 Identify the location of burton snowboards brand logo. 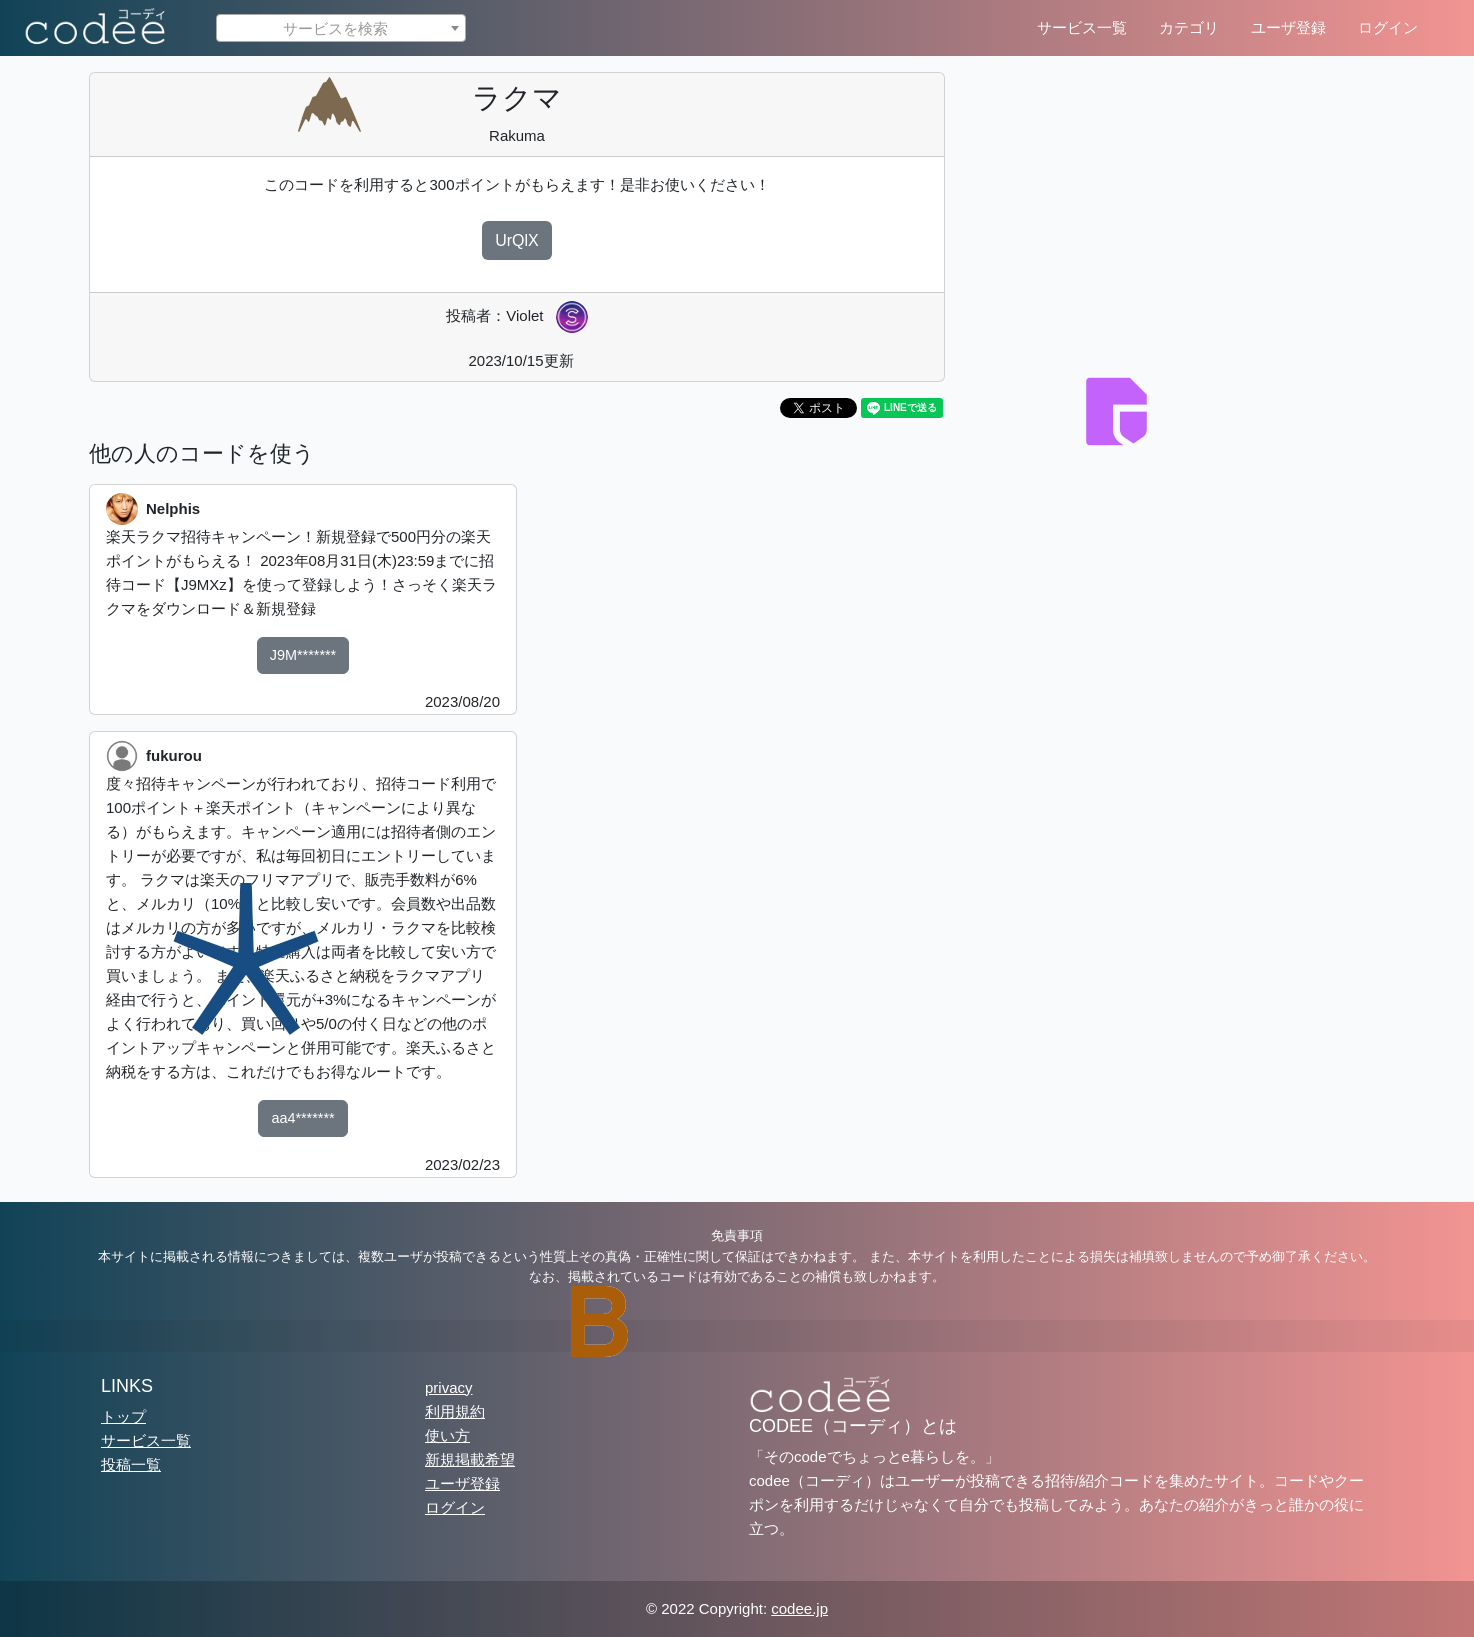
(329, 104).